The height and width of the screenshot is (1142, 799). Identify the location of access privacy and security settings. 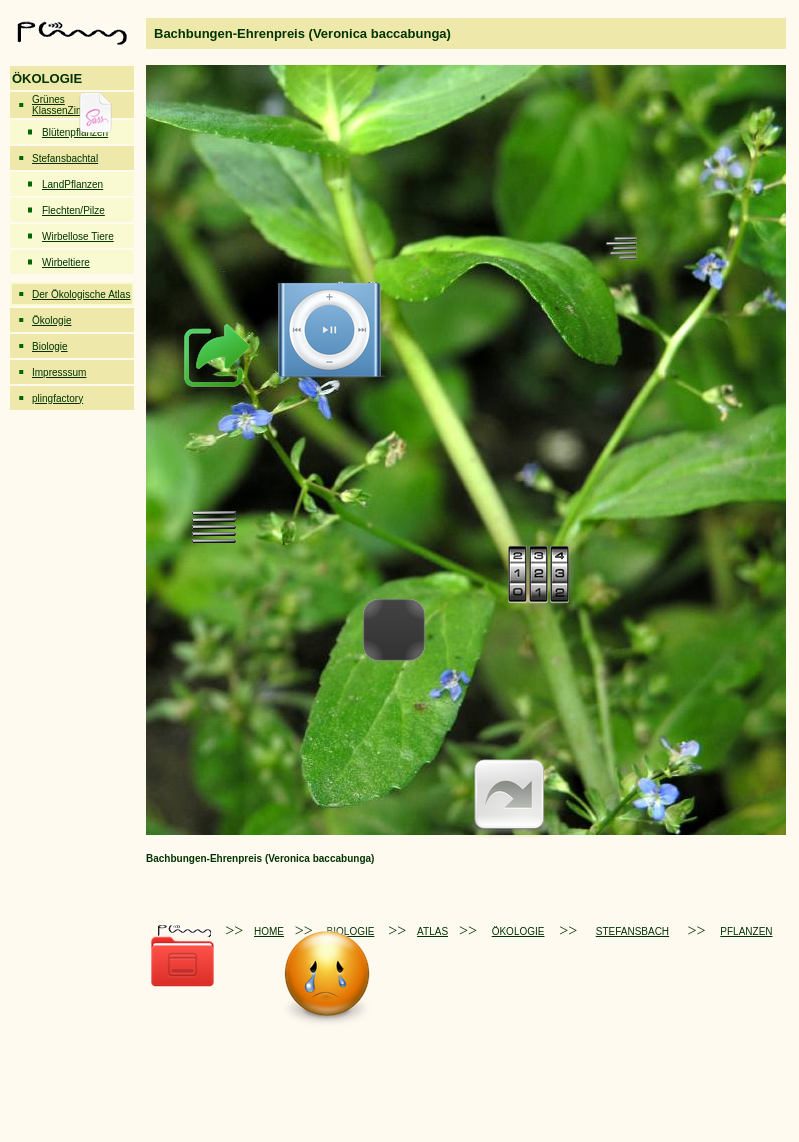
(538, 574).